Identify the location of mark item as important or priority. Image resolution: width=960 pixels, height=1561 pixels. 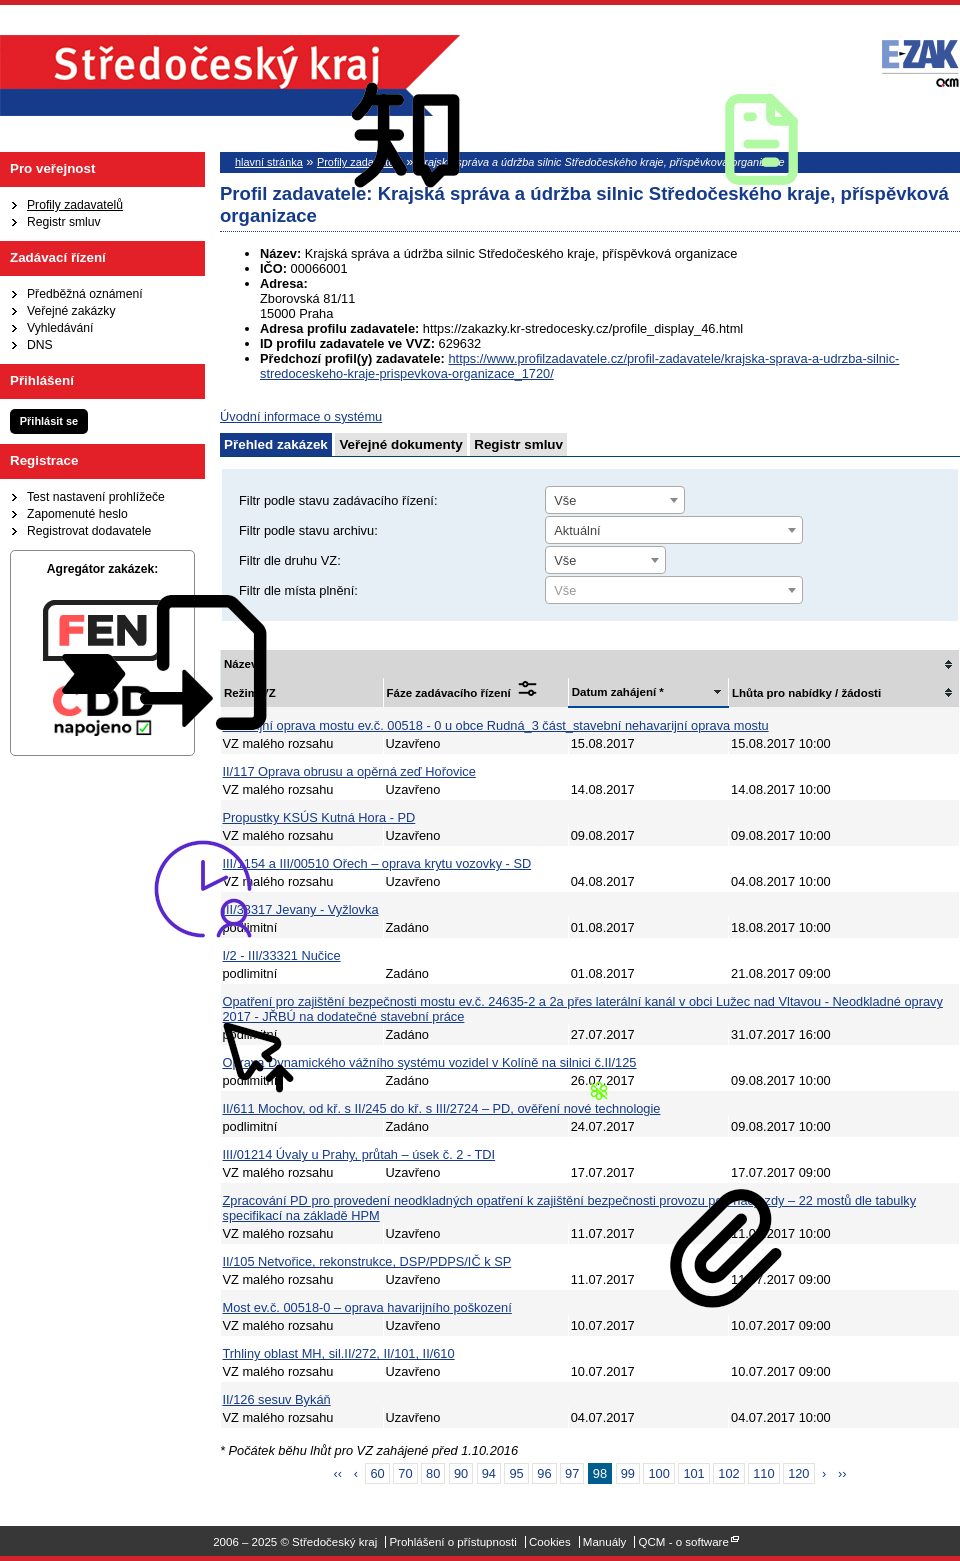
(92, 674).